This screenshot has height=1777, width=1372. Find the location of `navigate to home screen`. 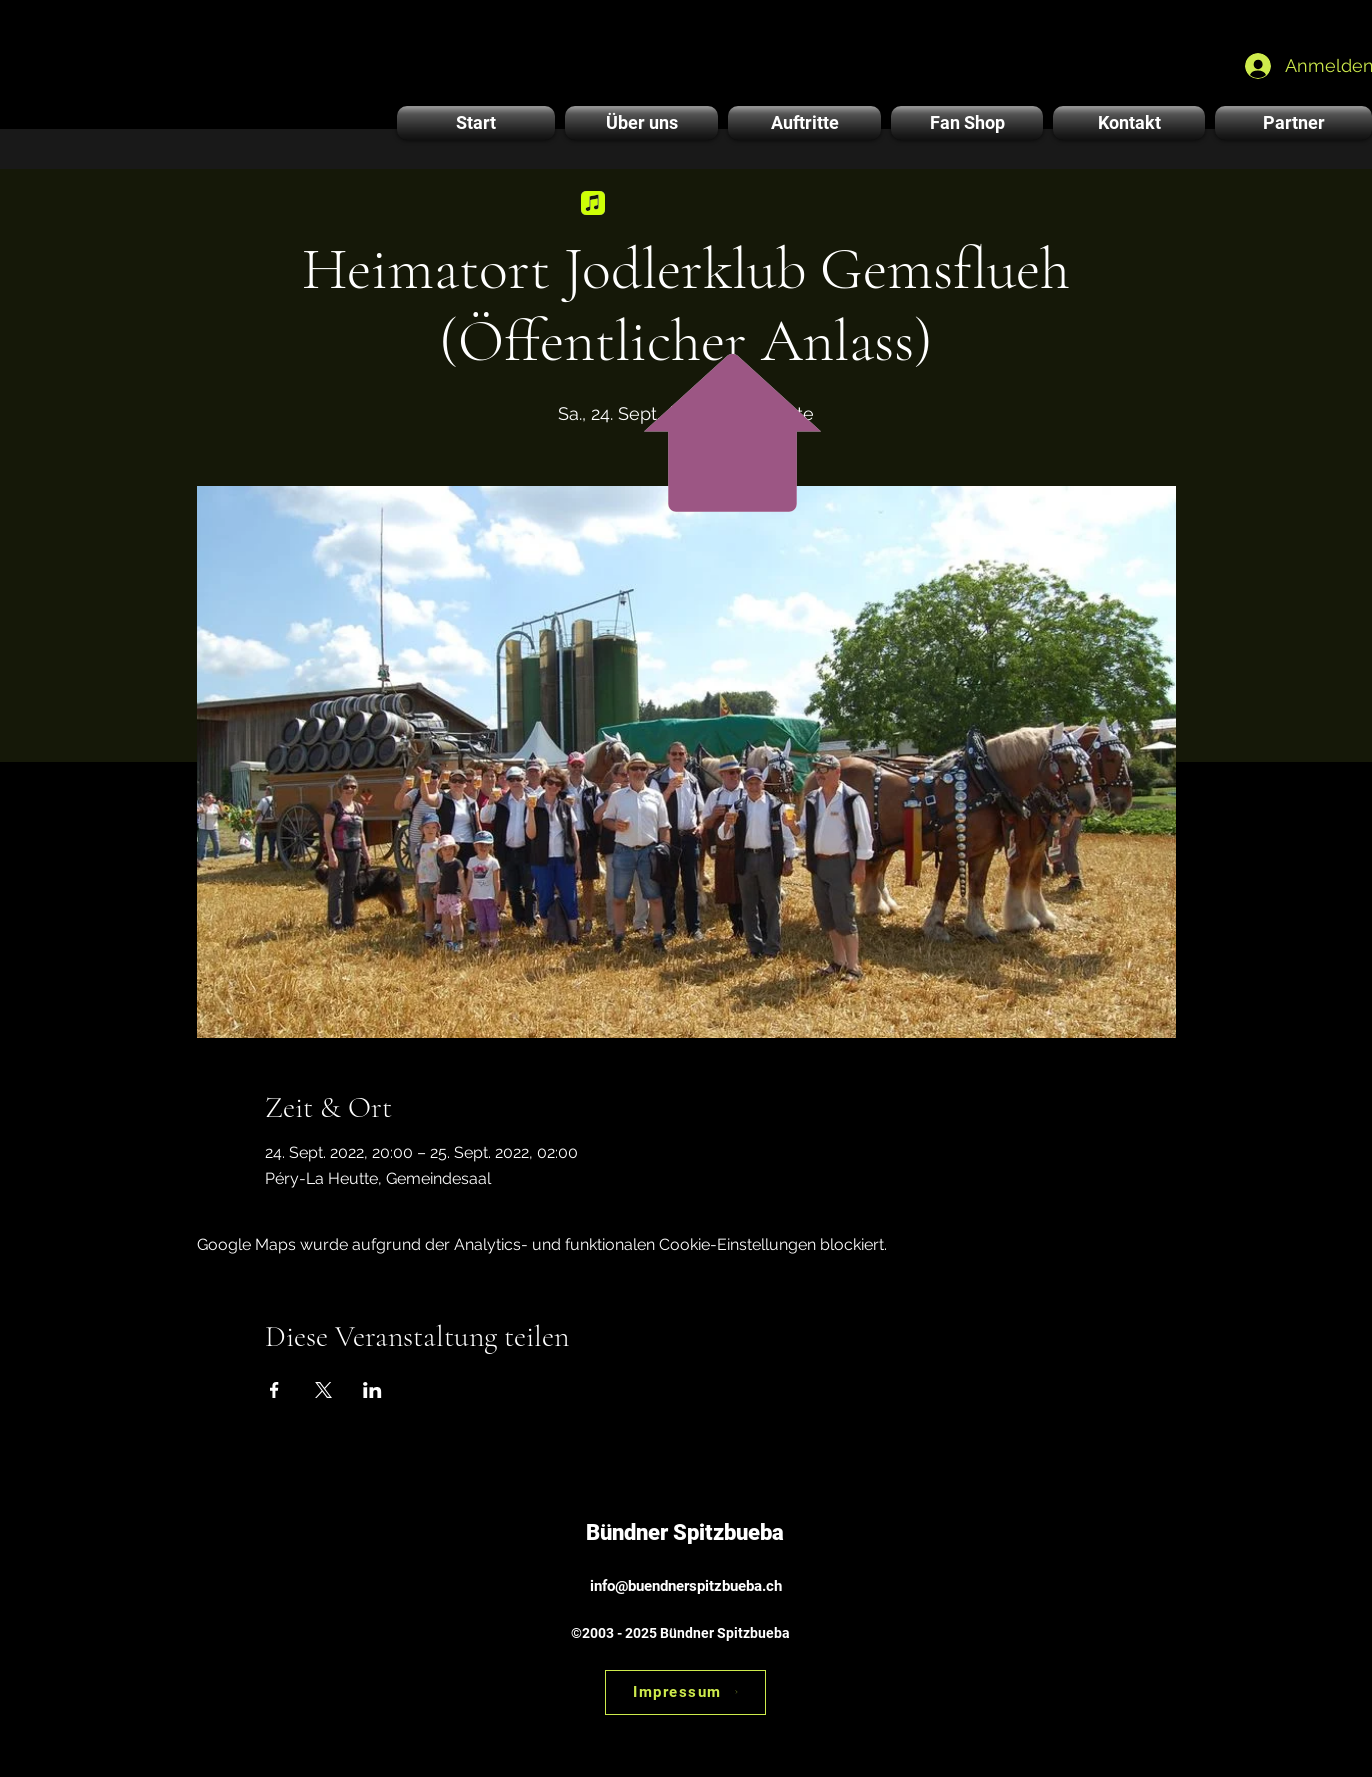

navigate to home screen is located at coordinates (732, 439).